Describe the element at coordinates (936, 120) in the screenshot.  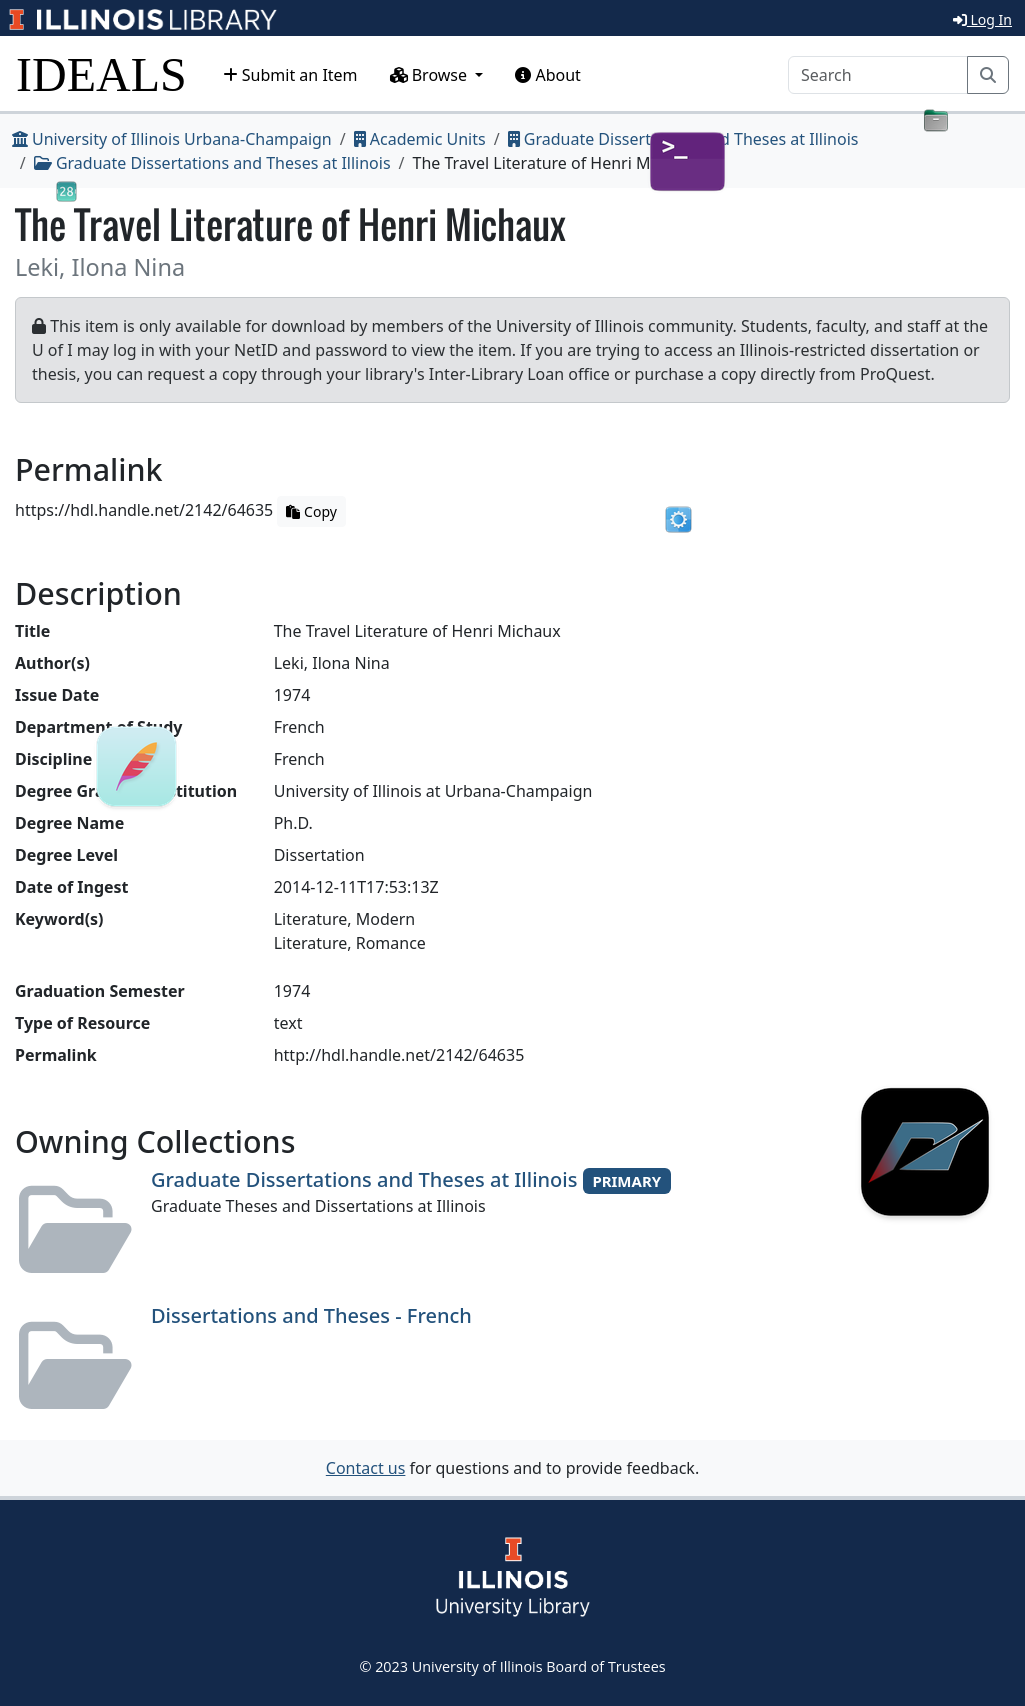
I see `open the file manager` at that location.